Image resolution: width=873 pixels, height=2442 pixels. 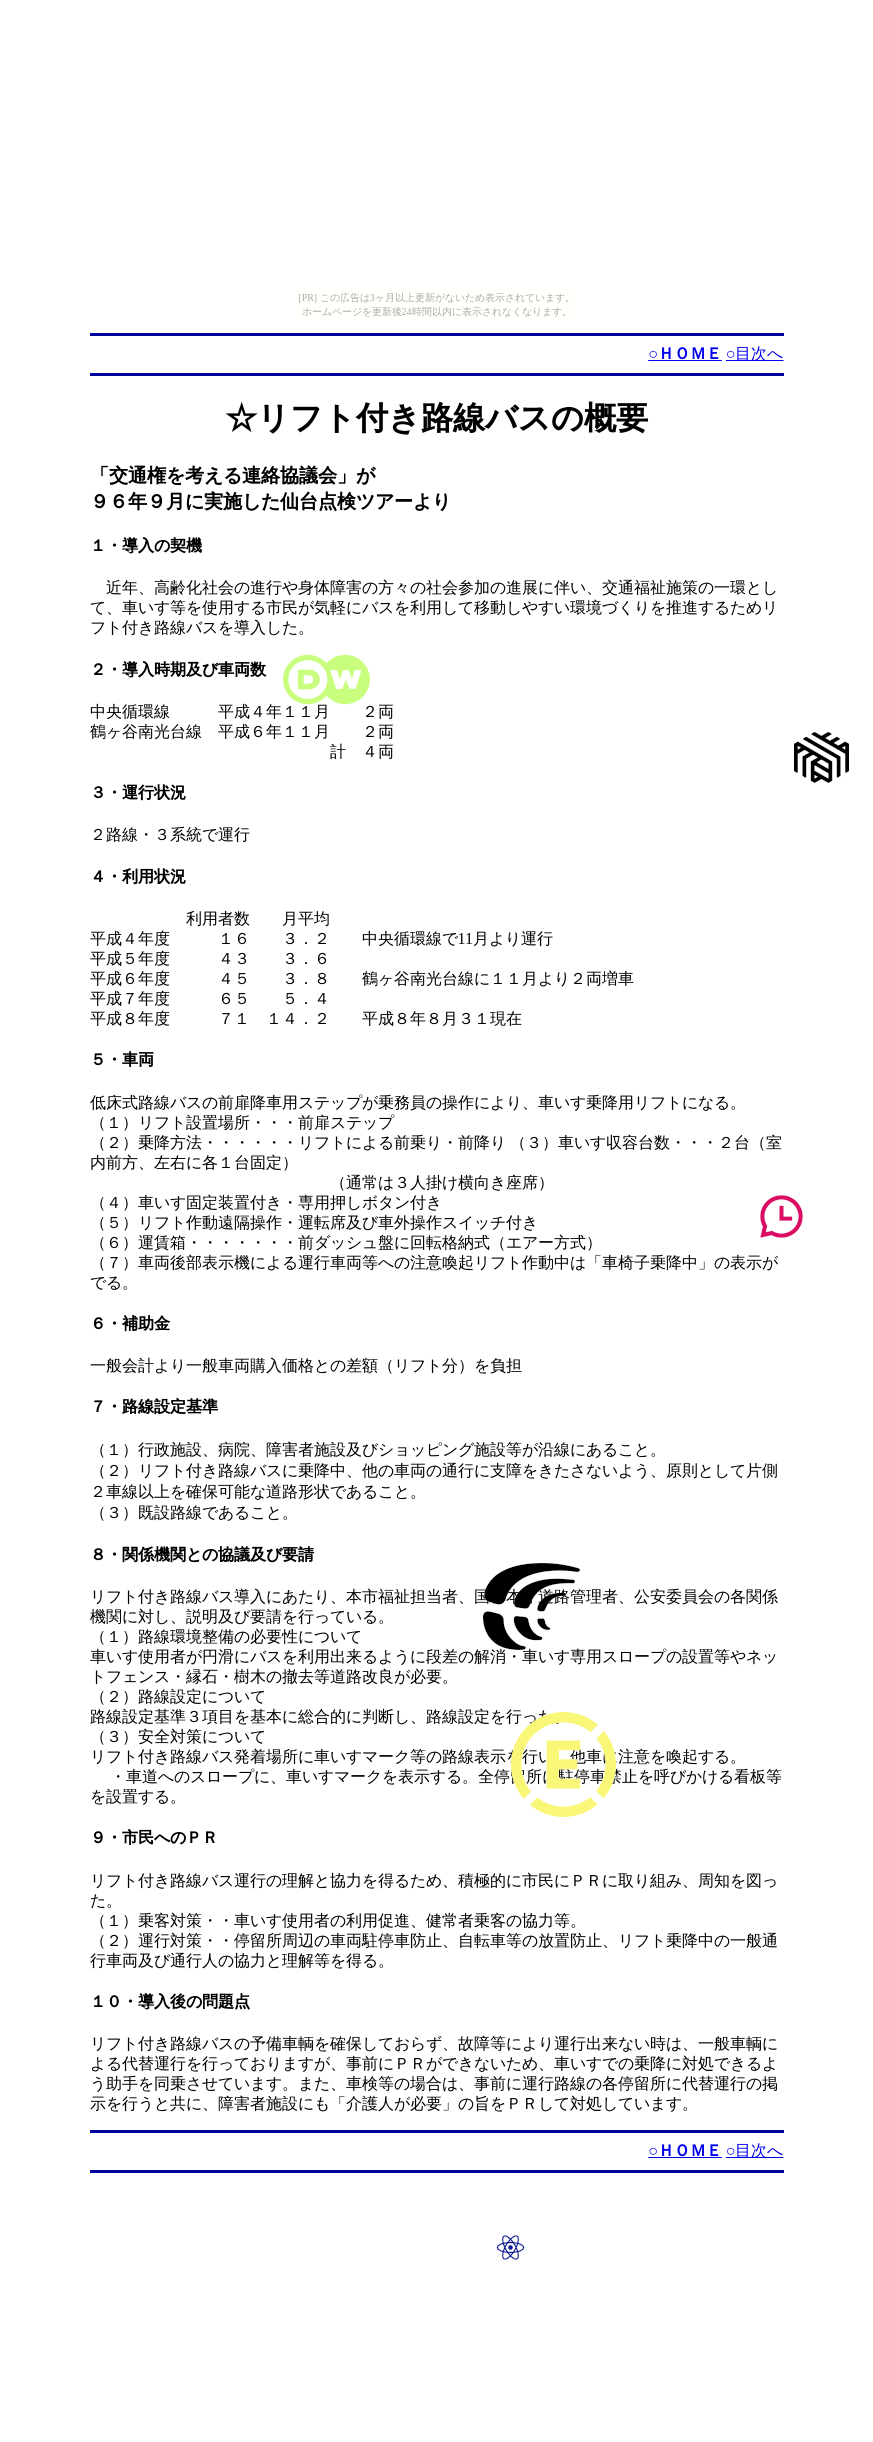 What do you see at coordinates (821, 757) in the screenshot?
I see `linkerd service mesh platform logo` at bounding box center [821, 757].